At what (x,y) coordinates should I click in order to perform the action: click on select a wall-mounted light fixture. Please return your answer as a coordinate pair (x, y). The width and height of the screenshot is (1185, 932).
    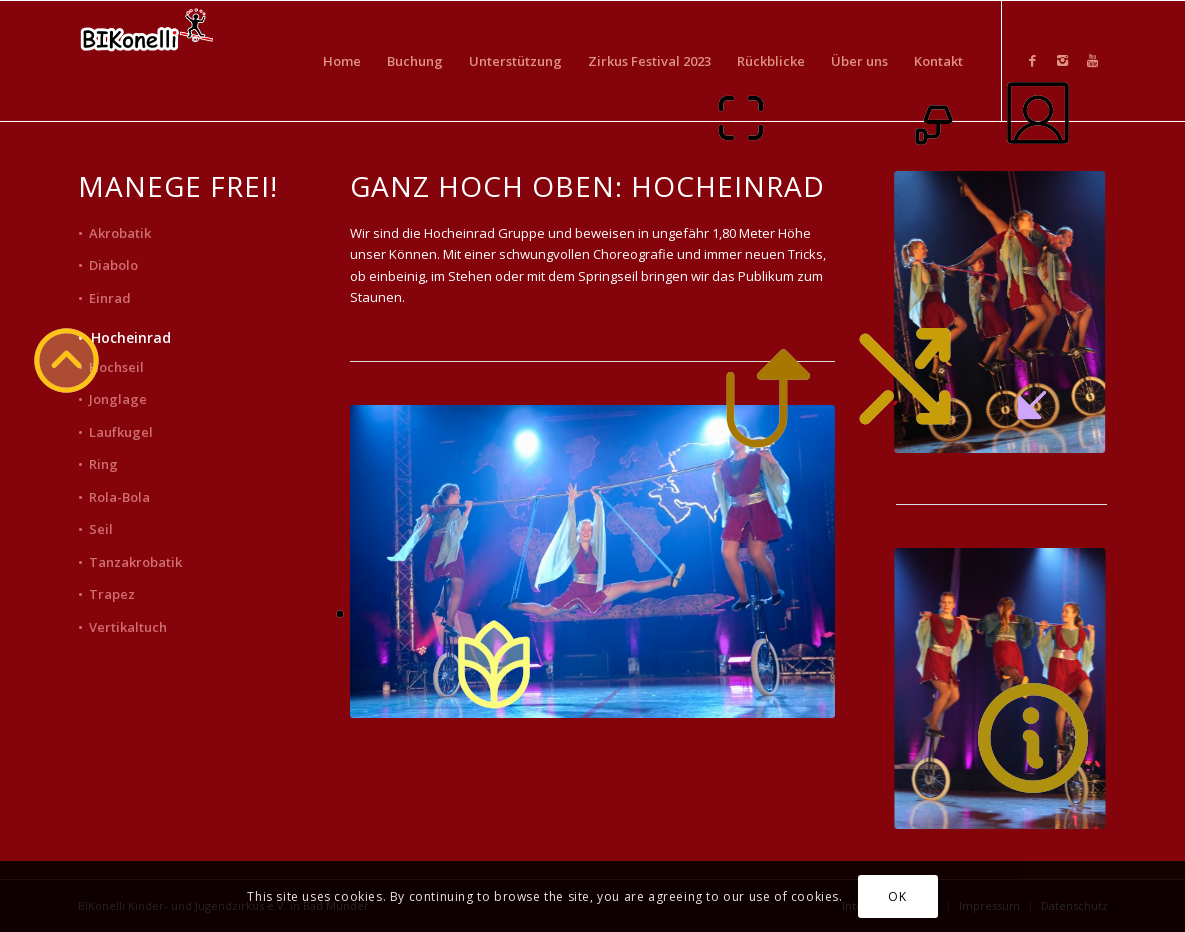
    Looking at the image, I should click on (934, 124).